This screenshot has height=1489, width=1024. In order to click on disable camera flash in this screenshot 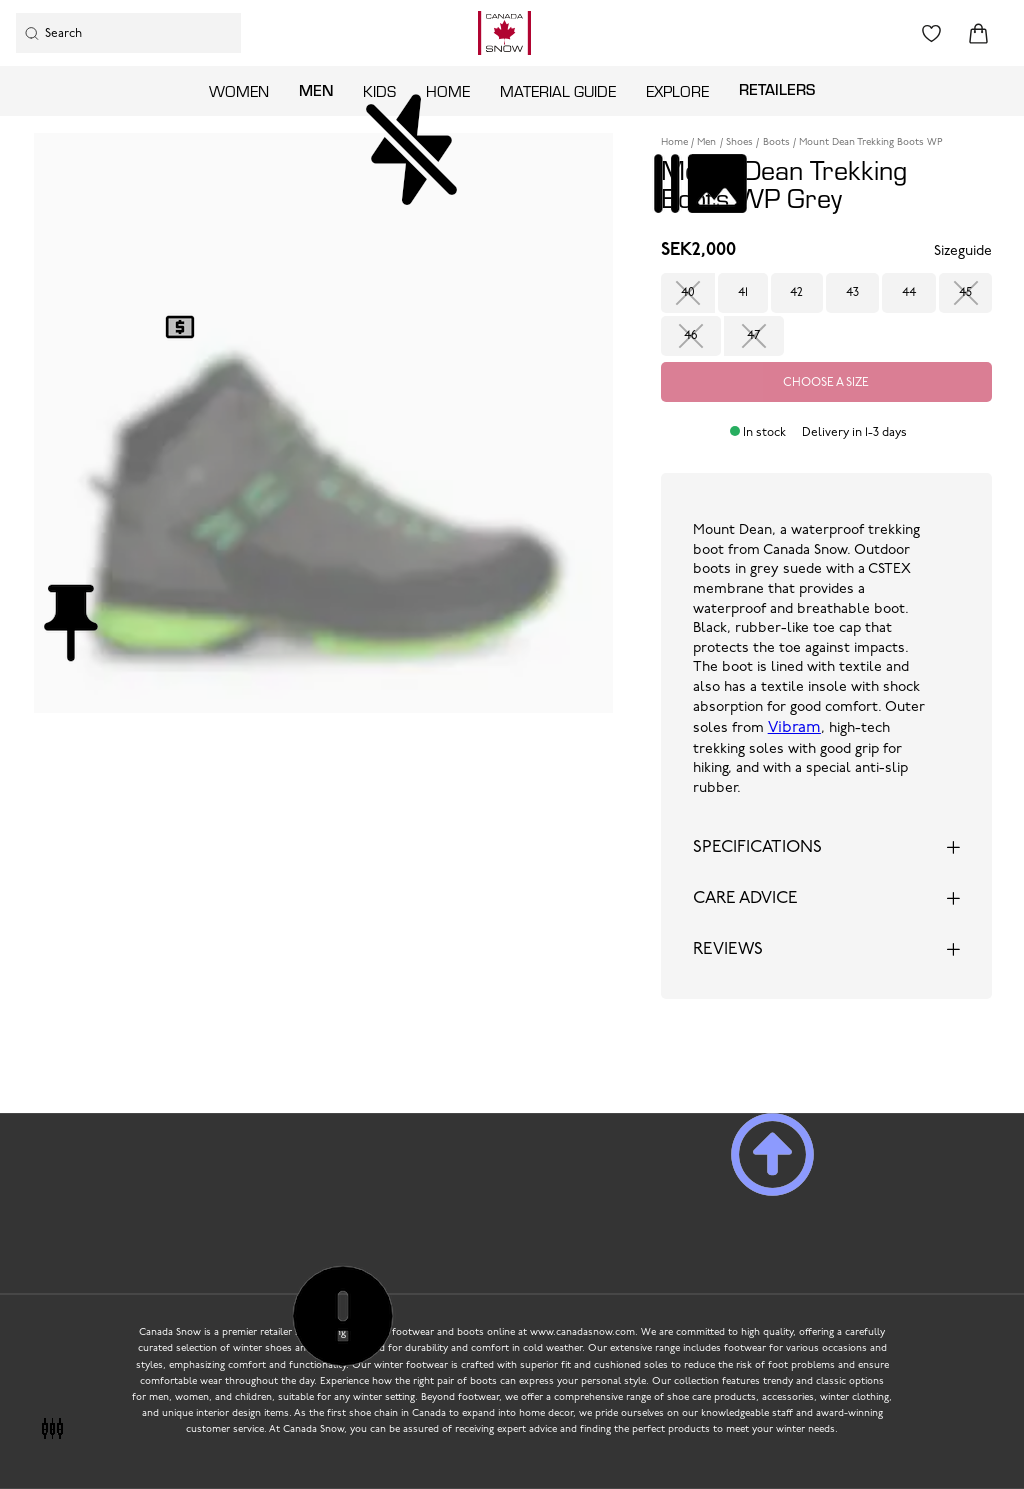, I will do `click(411, 149)`.